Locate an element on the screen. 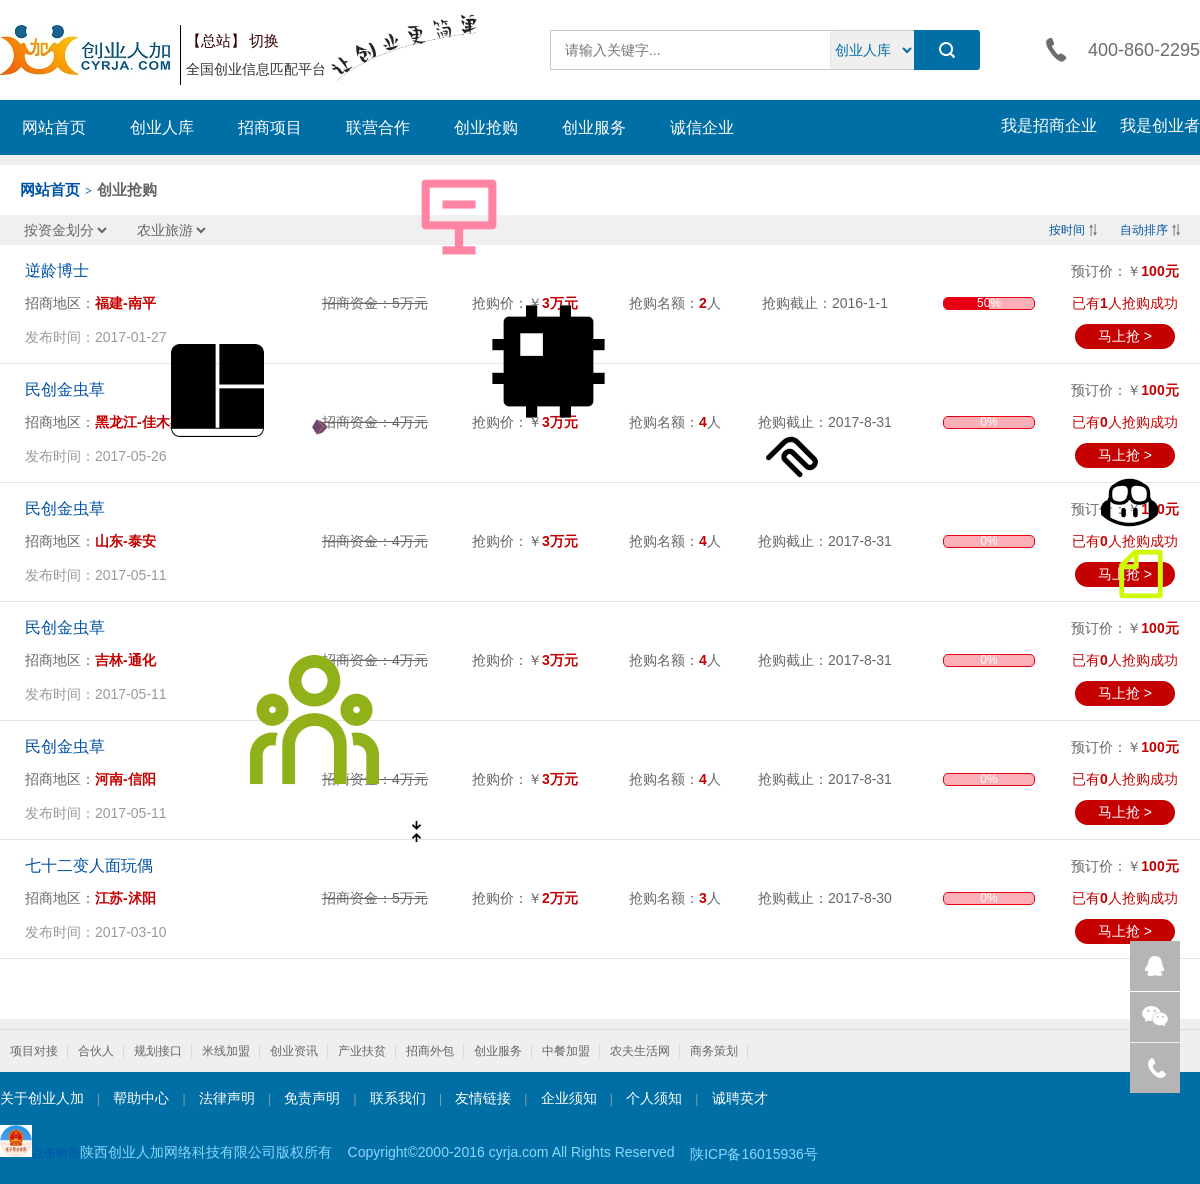 The width and height of the screenshot is (1200, 1184). view team members is located at coordinates (314, 719).